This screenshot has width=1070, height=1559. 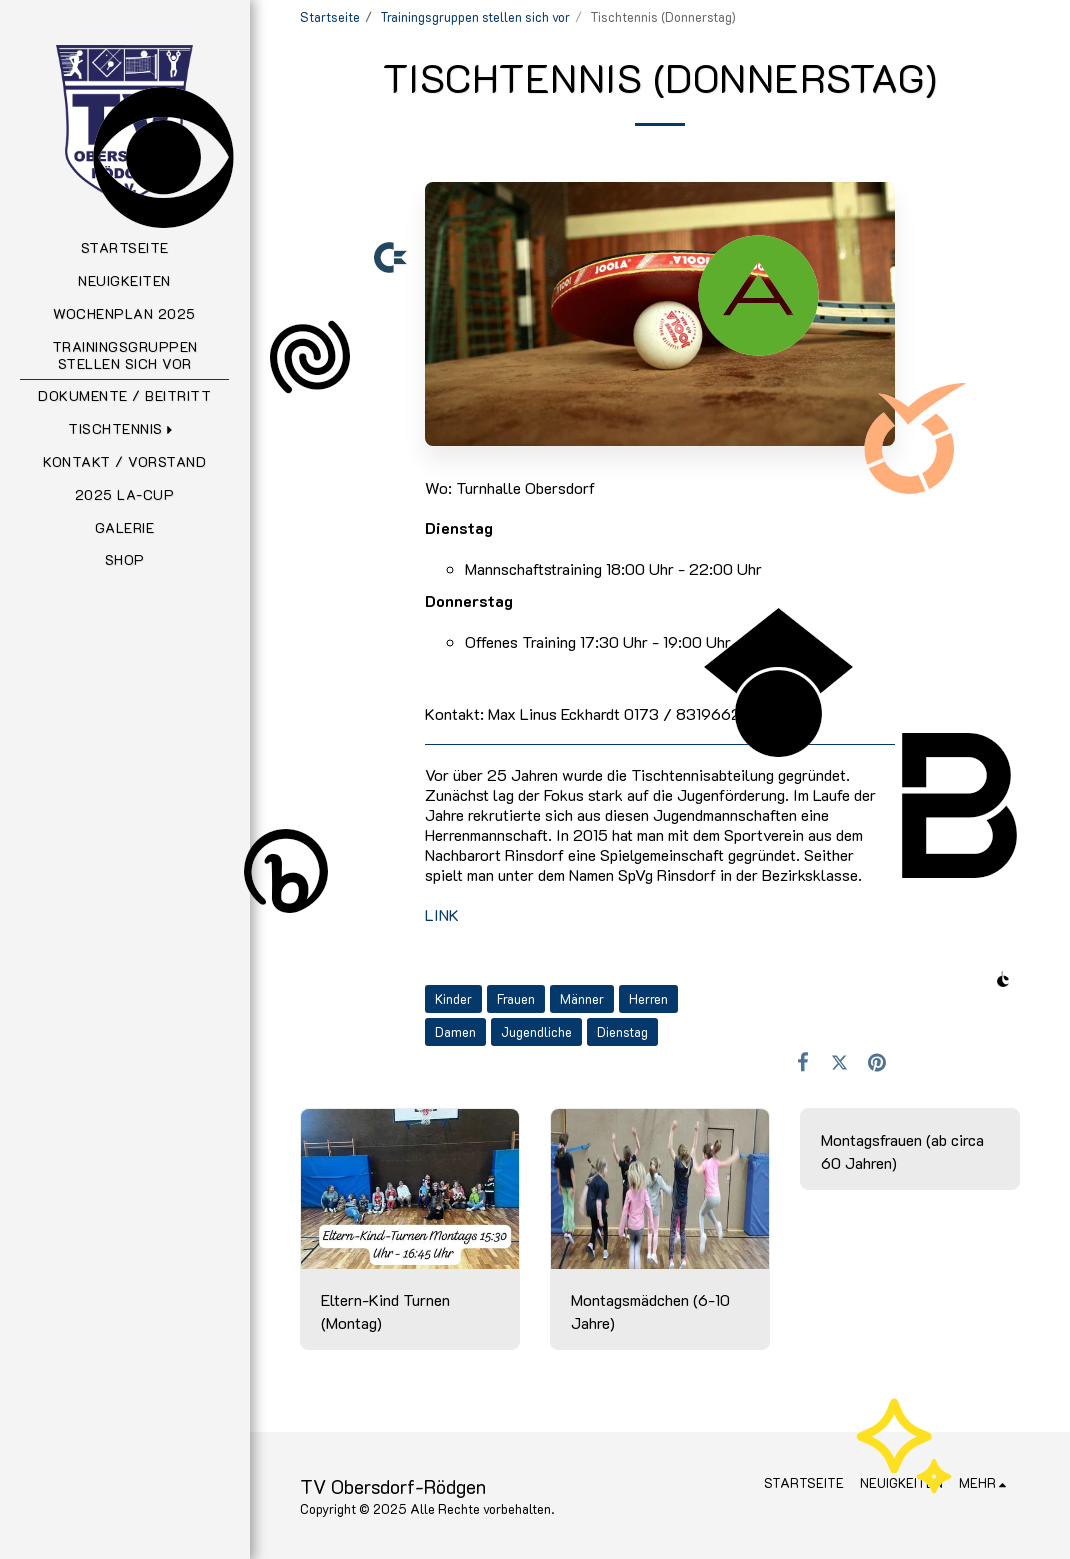 I want to click on open bitly link shortening service, so click(x=286, y=871).